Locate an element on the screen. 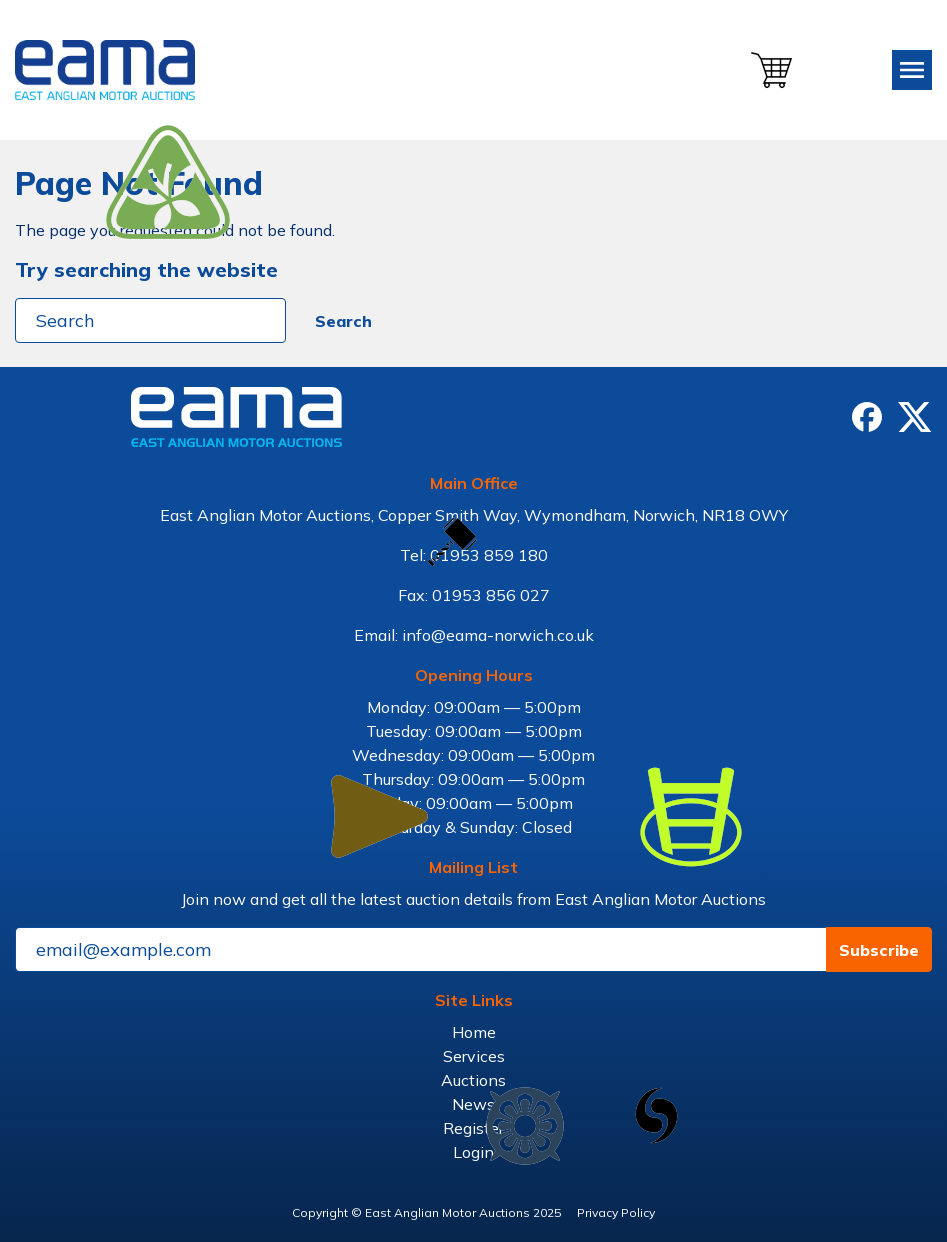  warning about environmental or ecological impact is located at coordinates (167, 187).